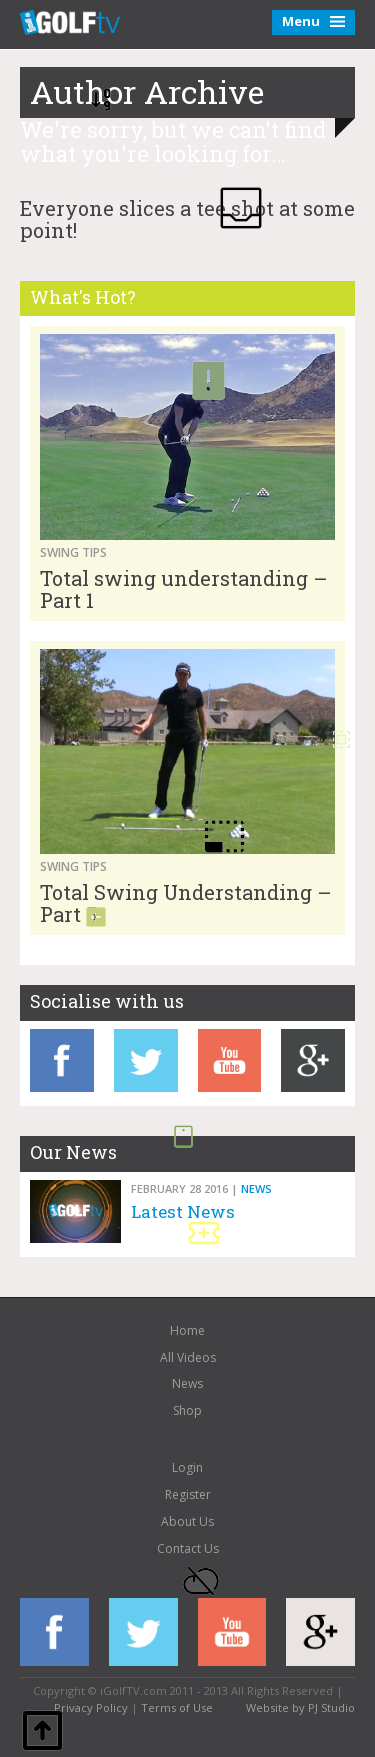 Image resolution: width=375 pixels, height=1757 pixels. I want to click on sort numbers in ascending order (0-9), so click(101, 99).